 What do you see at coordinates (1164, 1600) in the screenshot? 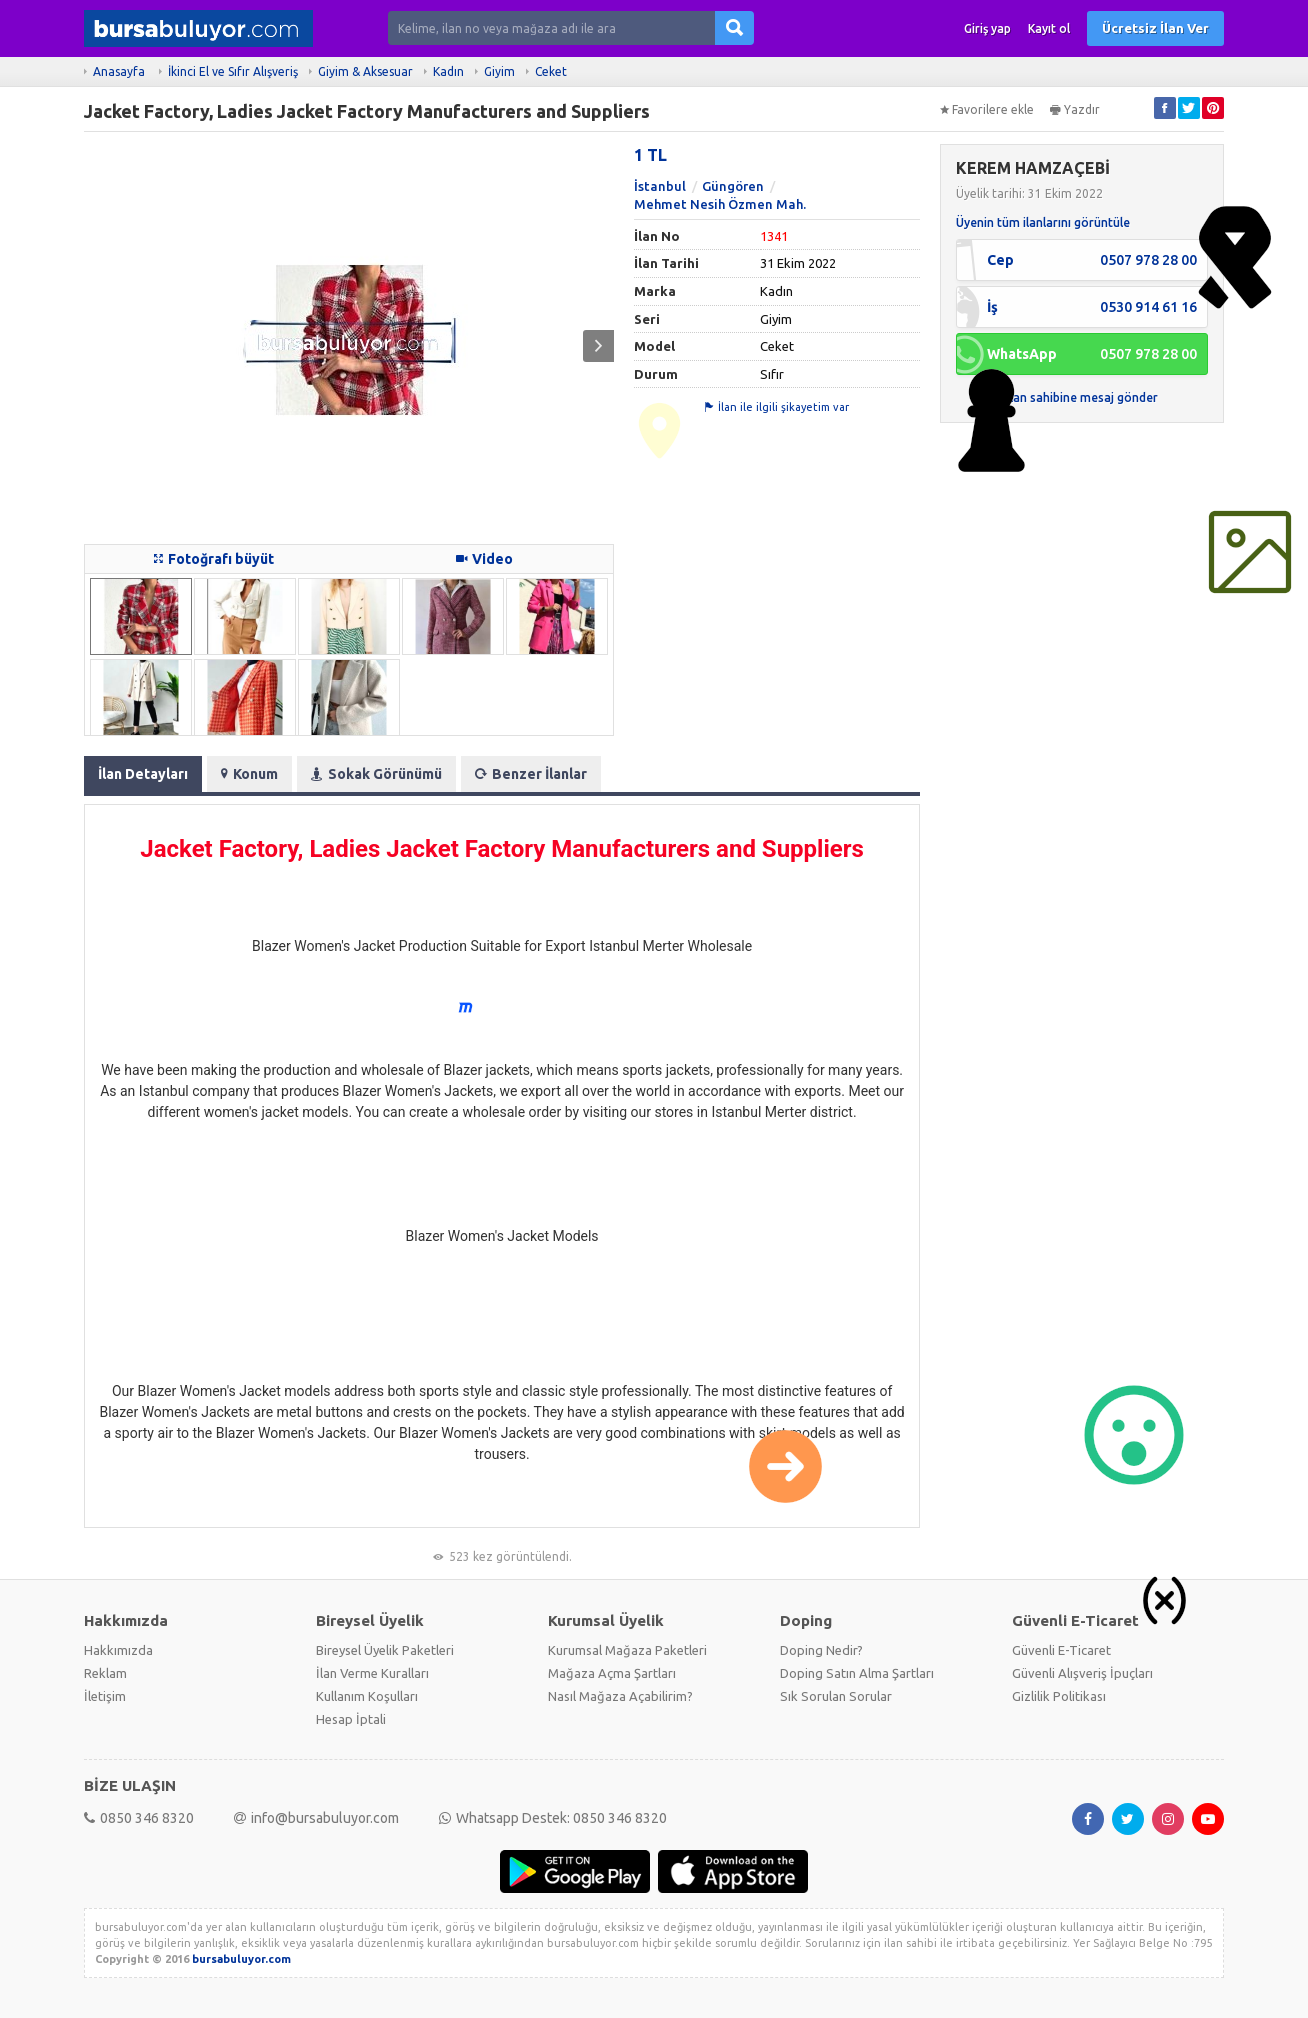
I see `represents a variable or dynamic value in code` at bounding box center [1164, 1600].